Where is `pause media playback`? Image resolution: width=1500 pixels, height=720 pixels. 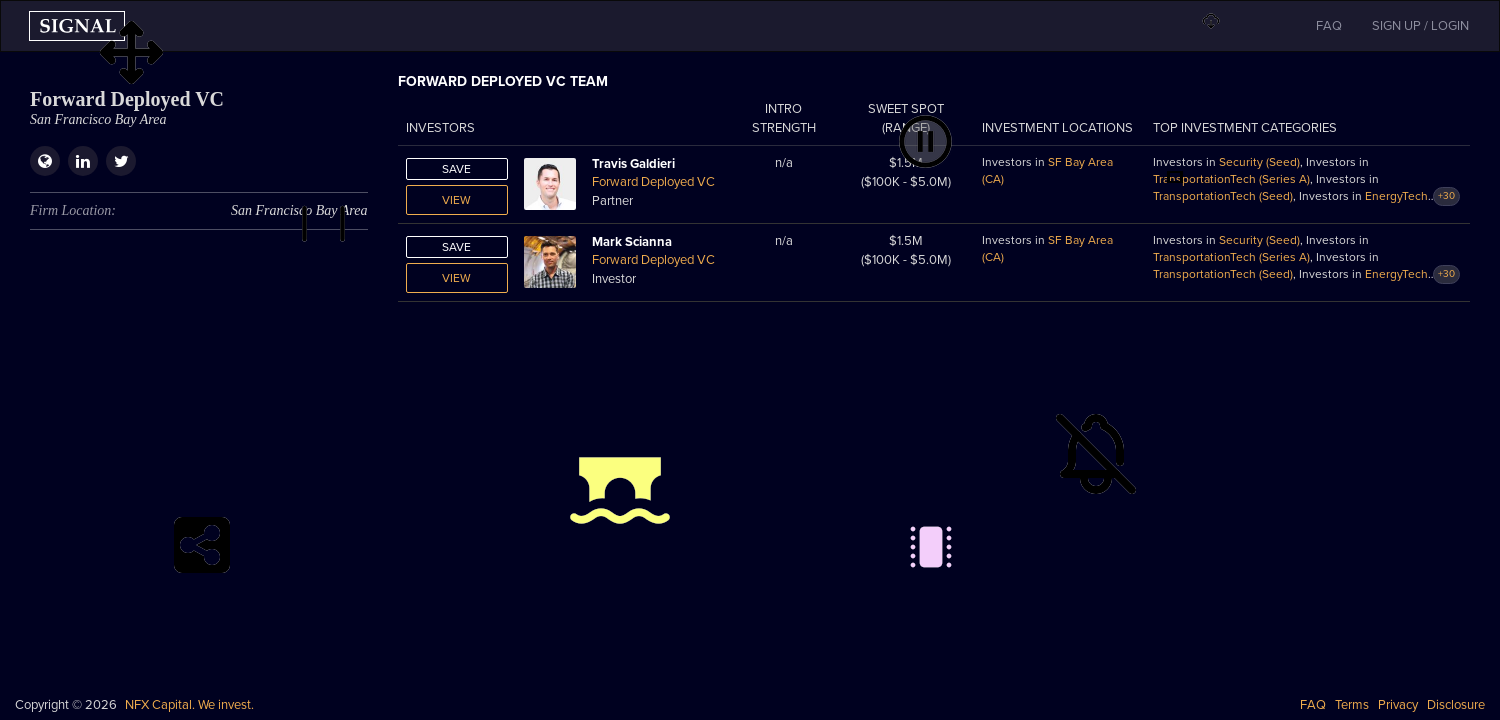
pause media playback is located at coordinates (925, 141).